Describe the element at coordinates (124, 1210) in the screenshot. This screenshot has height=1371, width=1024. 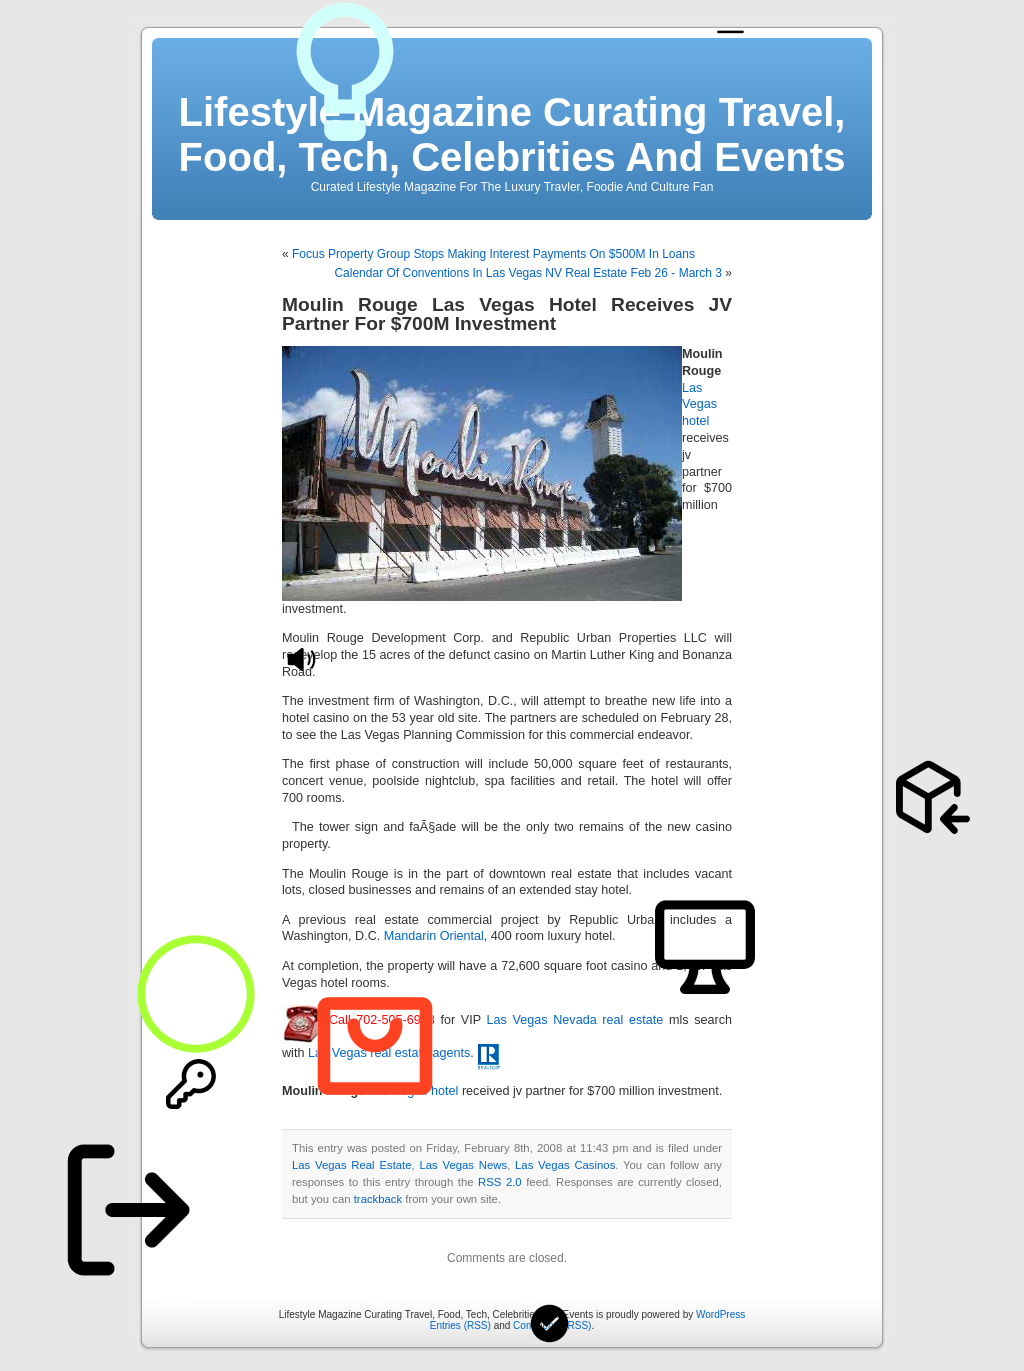
I see `sign out of your account` at that location.